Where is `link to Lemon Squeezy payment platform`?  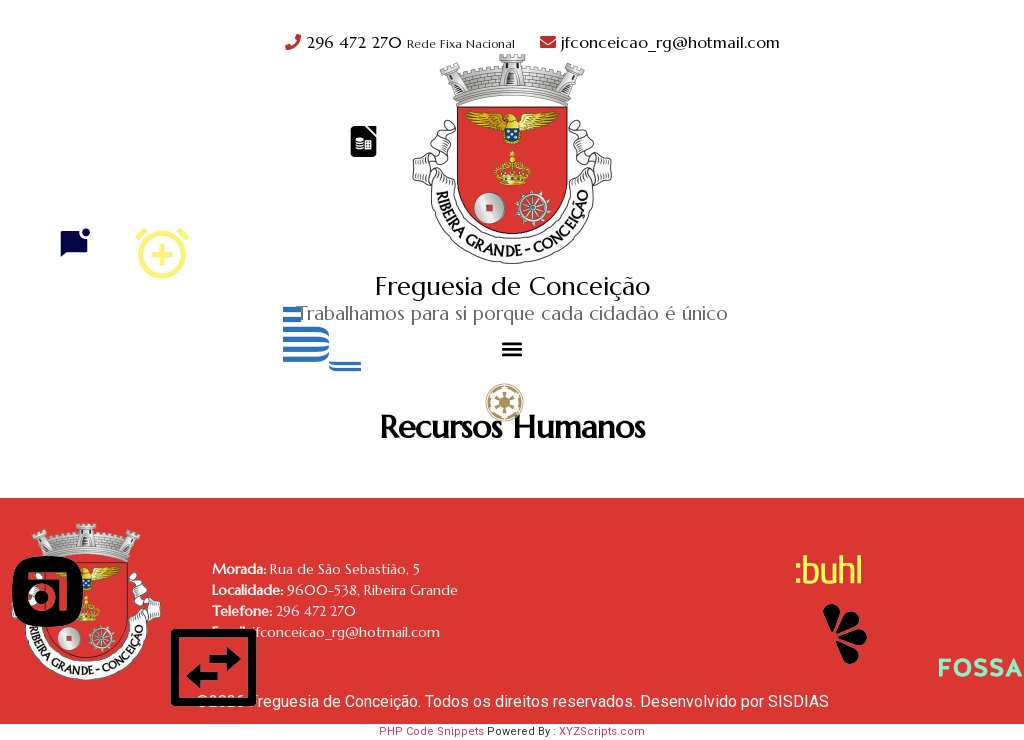
link to Lemon Squeezy payment platform is located at coordinates (845, 634).